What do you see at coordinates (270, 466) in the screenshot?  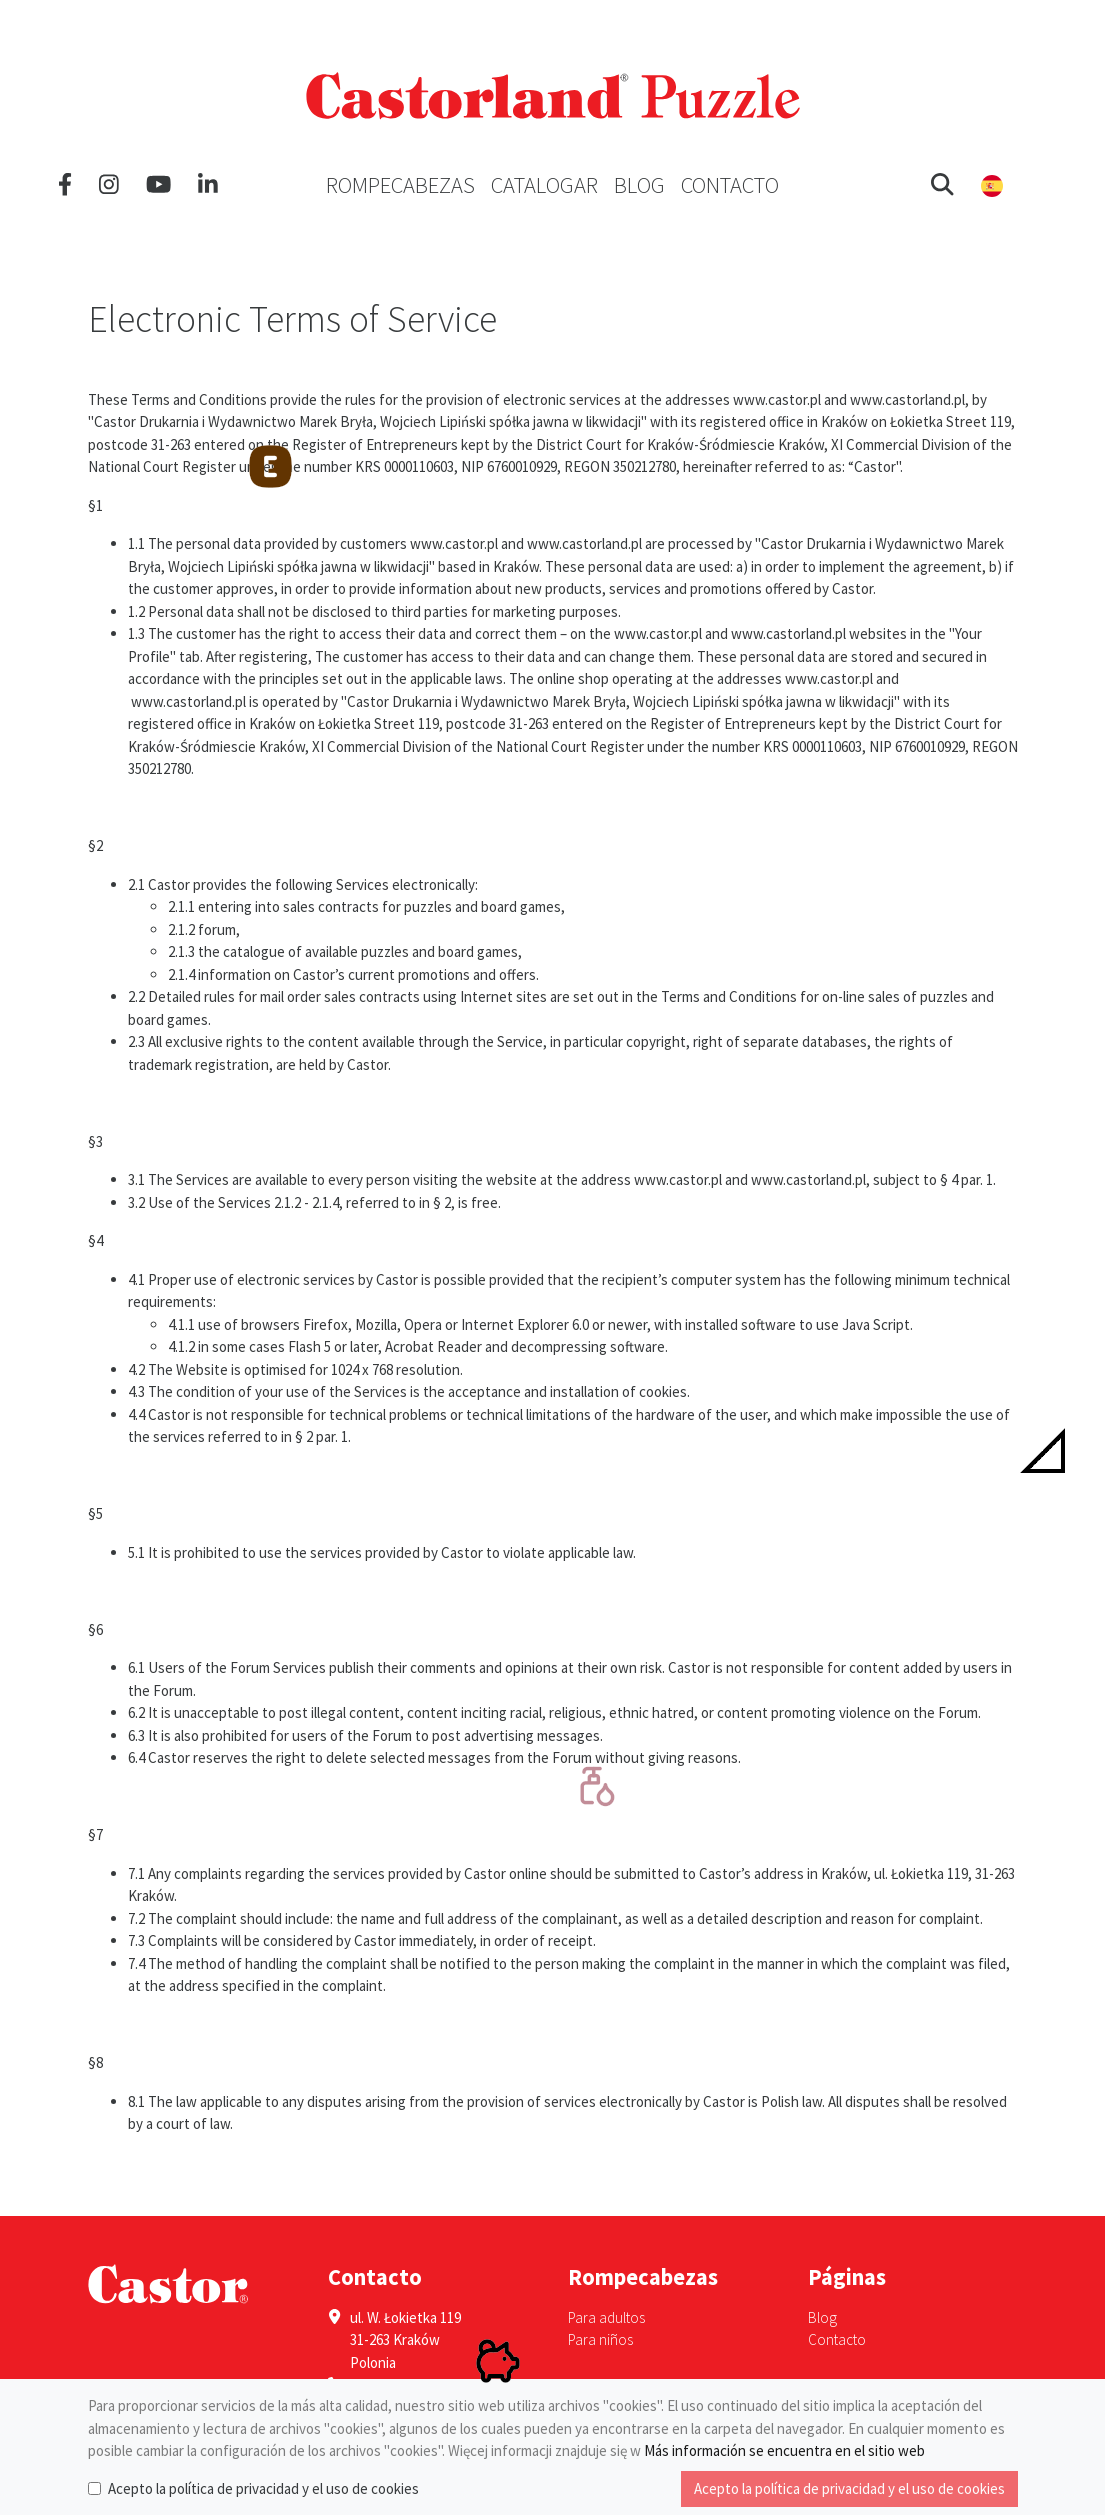 I see `indicates an "E" rating or category` at bounding box center [270, 466].